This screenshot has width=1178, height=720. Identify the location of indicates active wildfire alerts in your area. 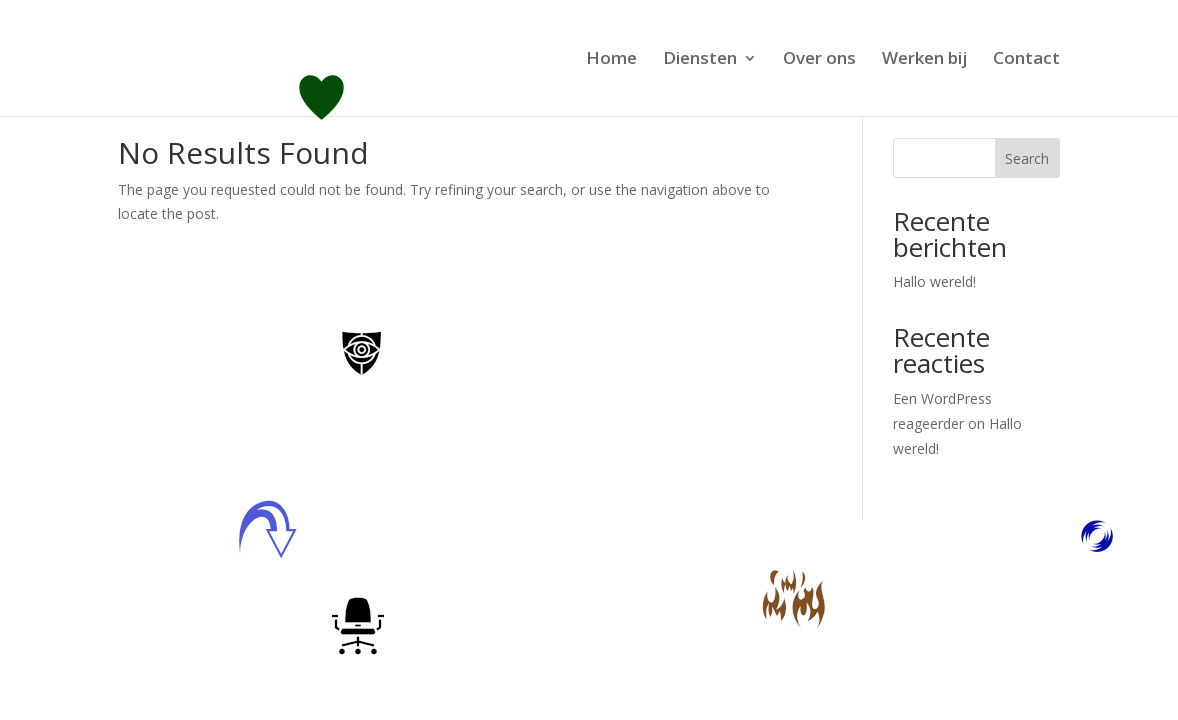
(793, 601).